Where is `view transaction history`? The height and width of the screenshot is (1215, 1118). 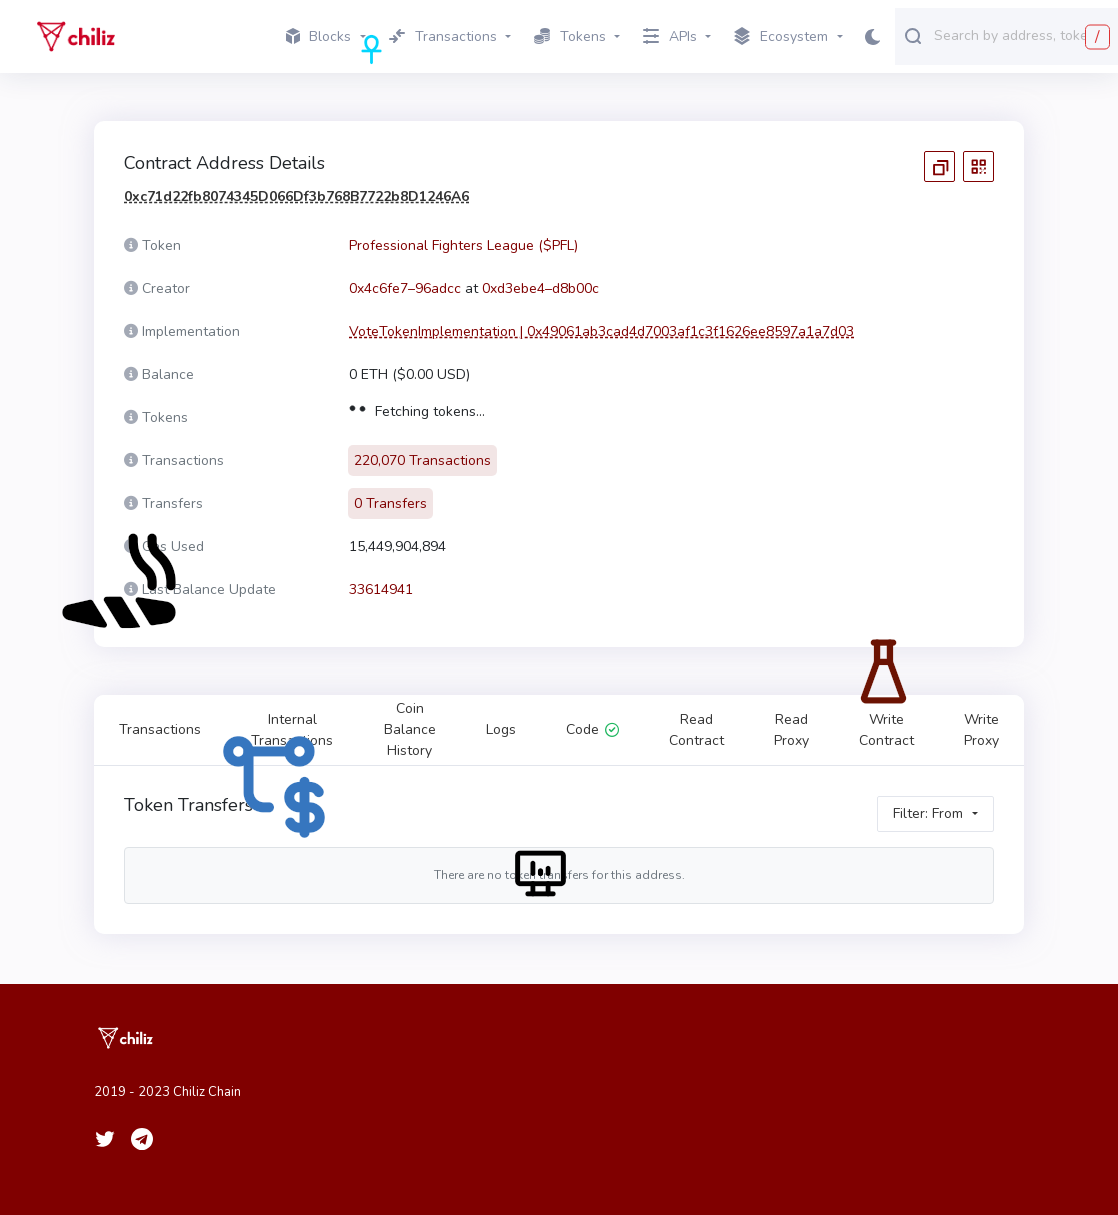 view transaction history is located at coordinates (274, 787).